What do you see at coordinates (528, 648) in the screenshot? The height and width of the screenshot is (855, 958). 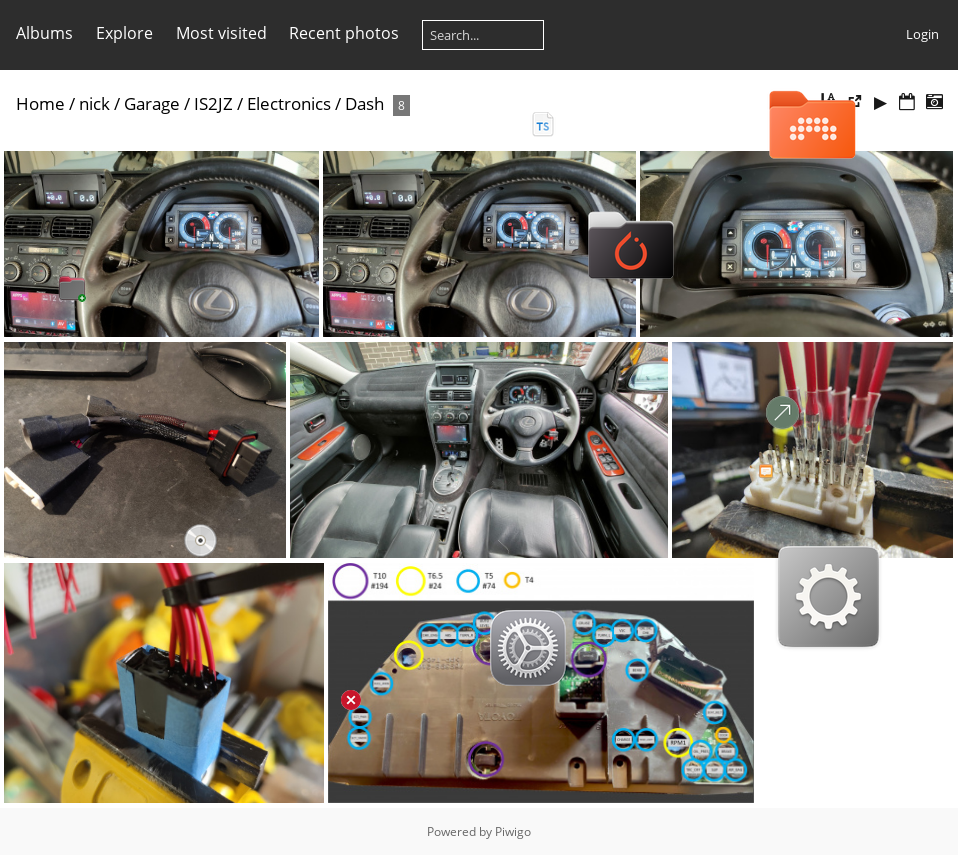 I see `open system settings` at bounding box center [528, 648].